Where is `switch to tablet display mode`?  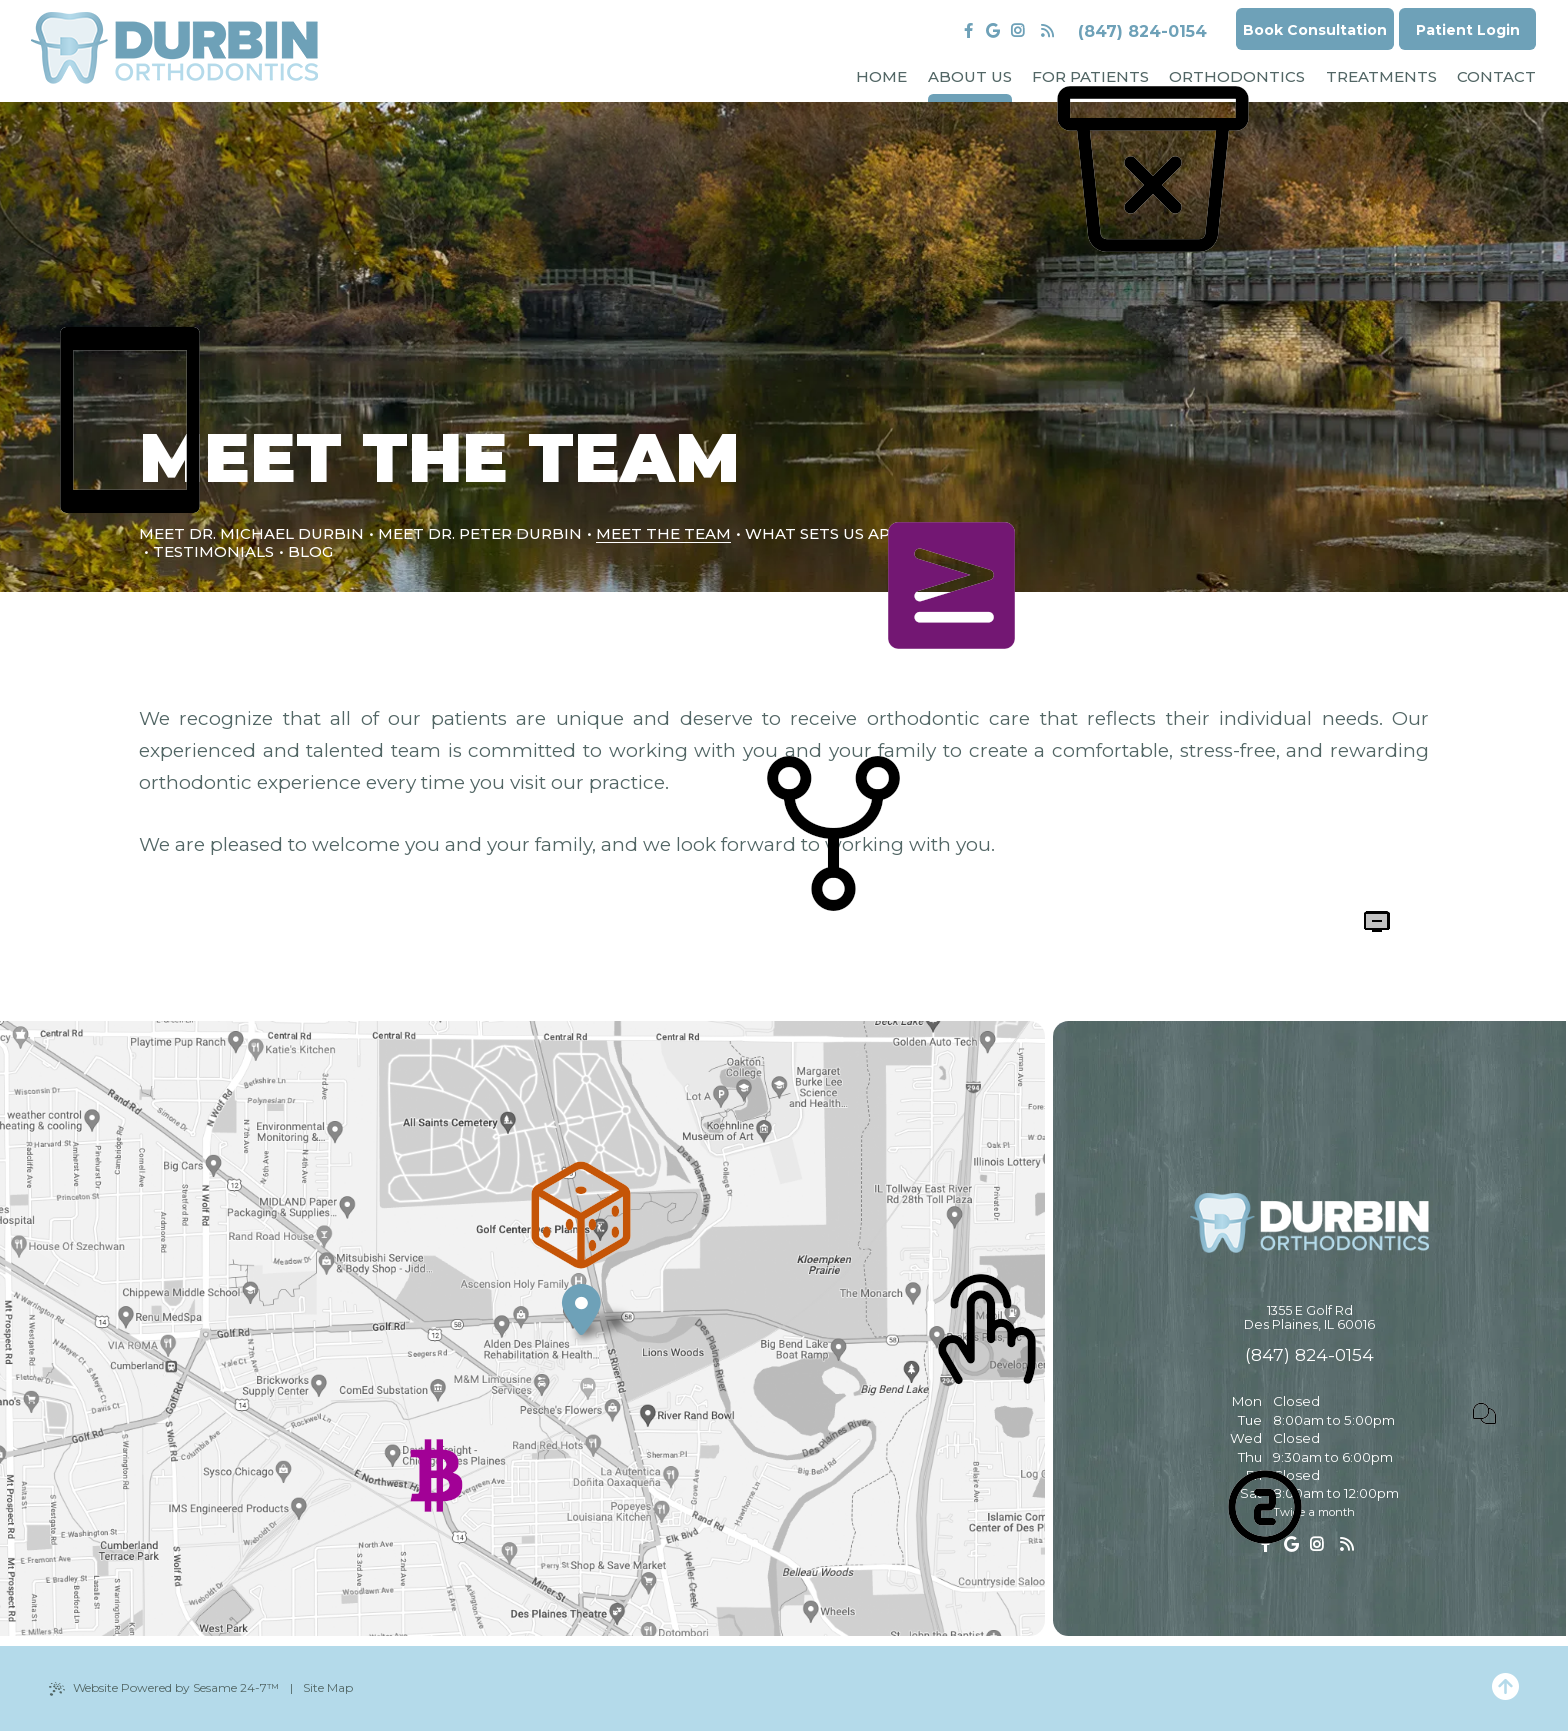
switch to tablet display mode is located at coordinates (130, 420).